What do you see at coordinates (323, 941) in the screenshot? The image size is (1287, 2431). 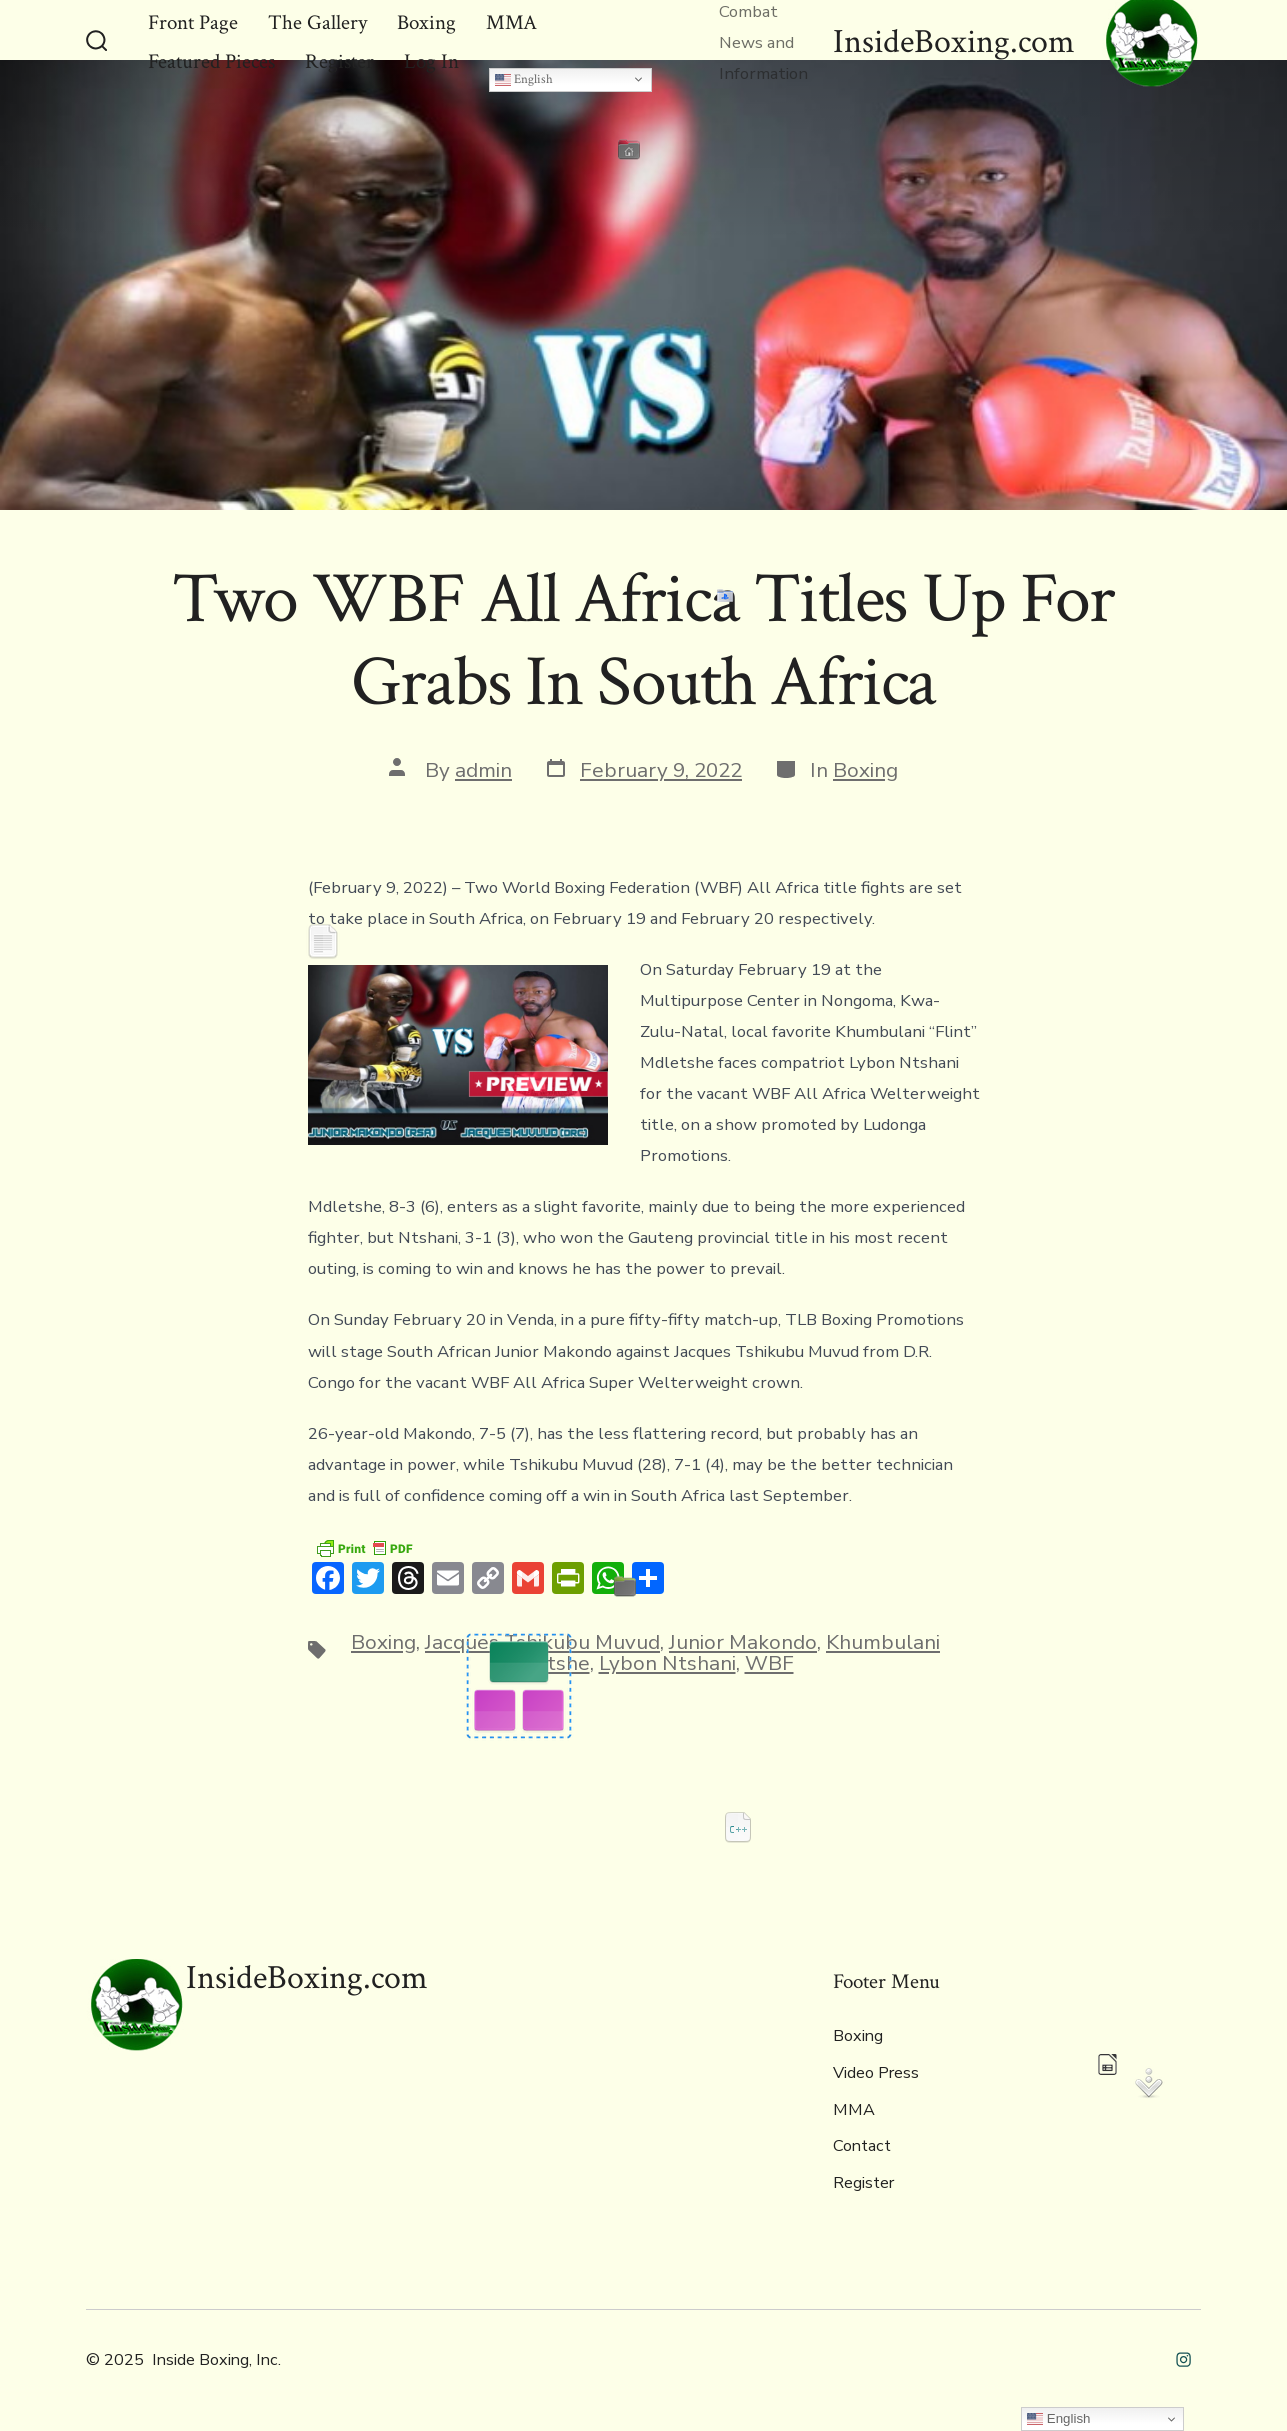 I see `open a plain text file` at bounding box center [323, 941].